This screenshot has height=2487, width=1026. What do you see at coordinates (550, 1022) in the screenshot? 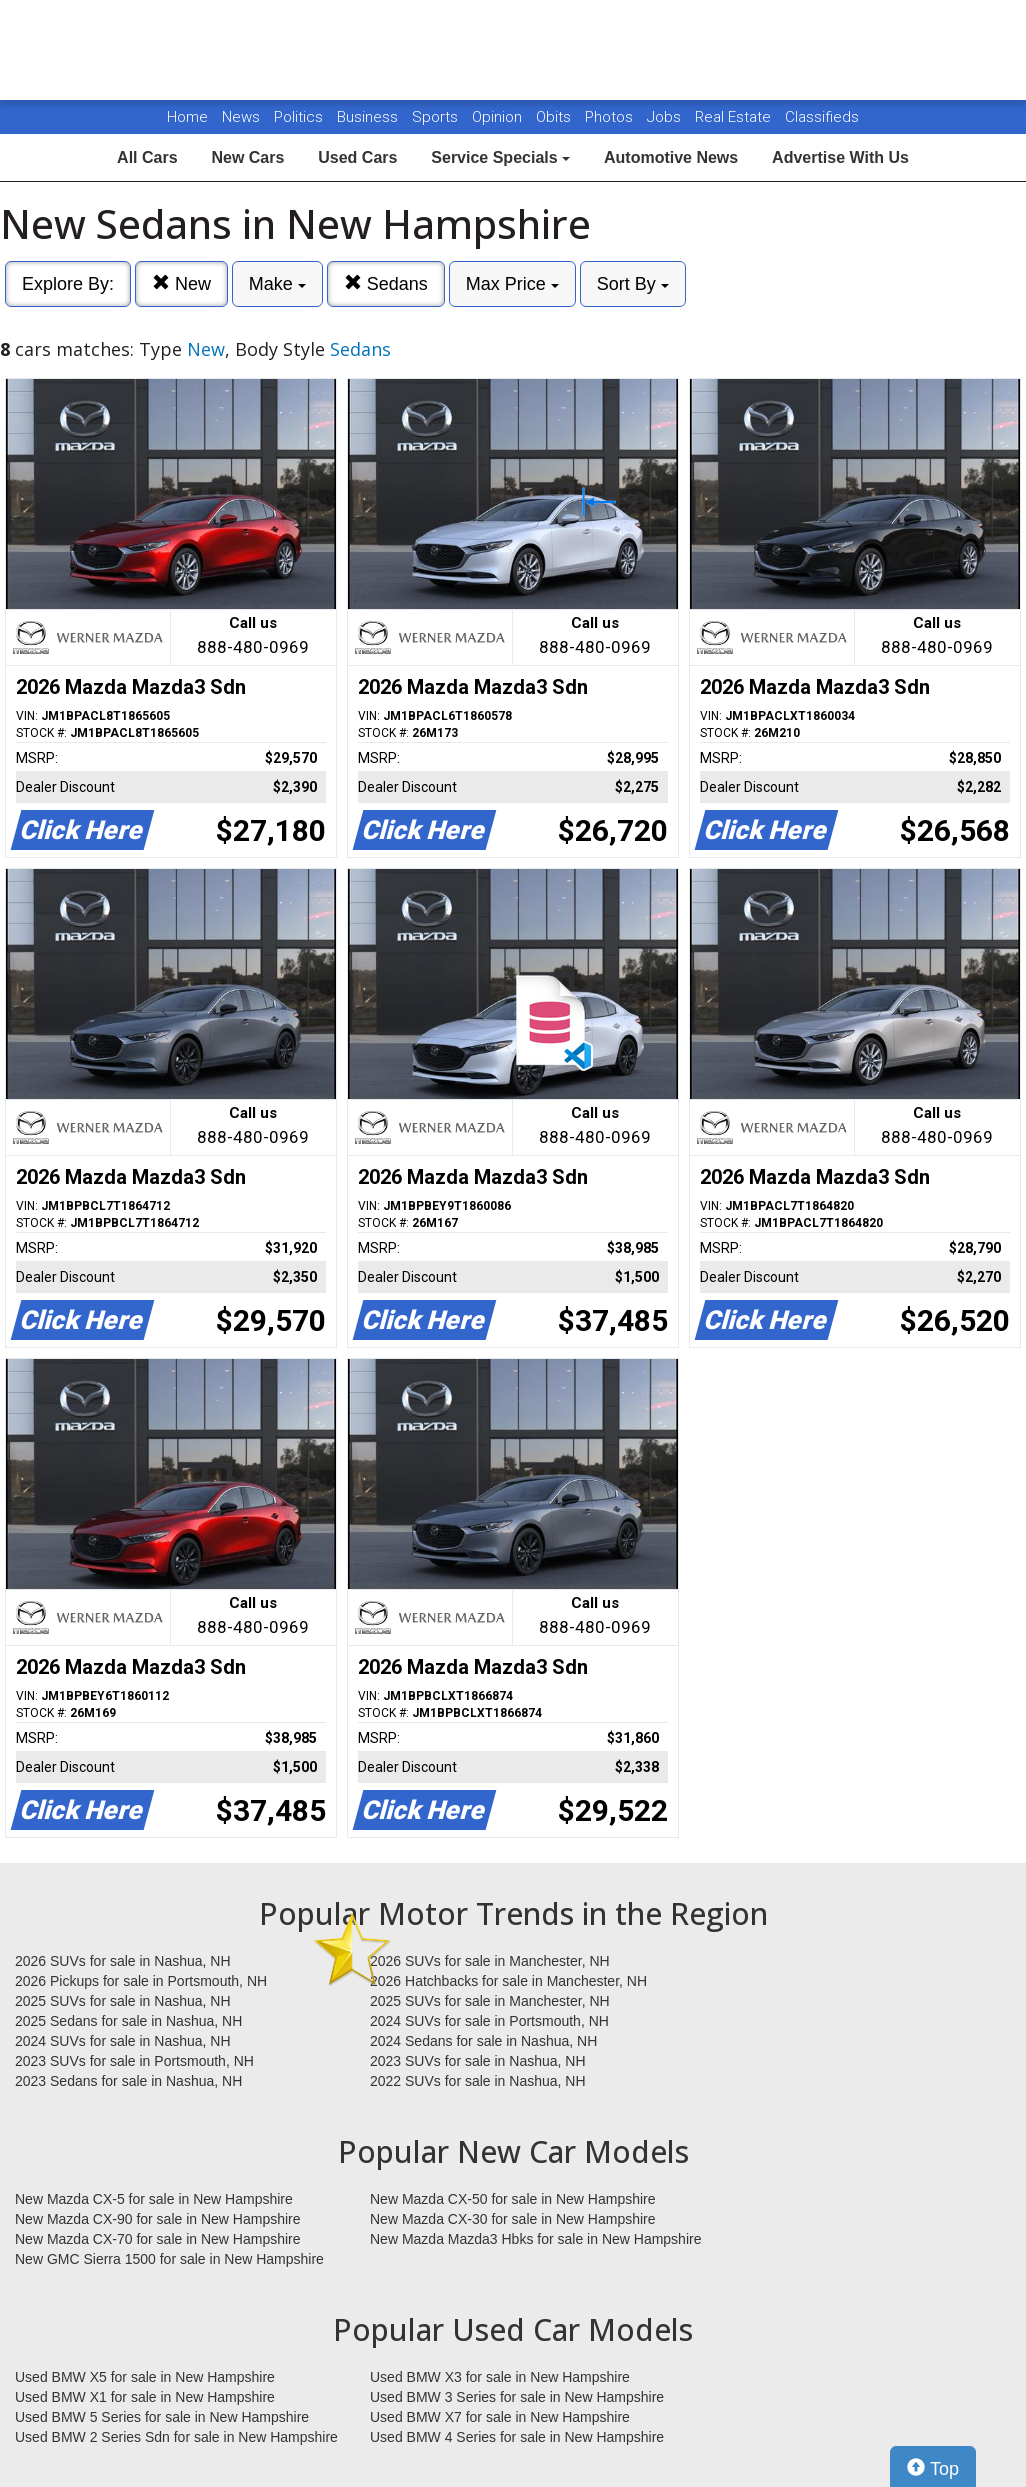
I see `open sql database file in Visual Studio Code` at bounding box center [550, 1022].